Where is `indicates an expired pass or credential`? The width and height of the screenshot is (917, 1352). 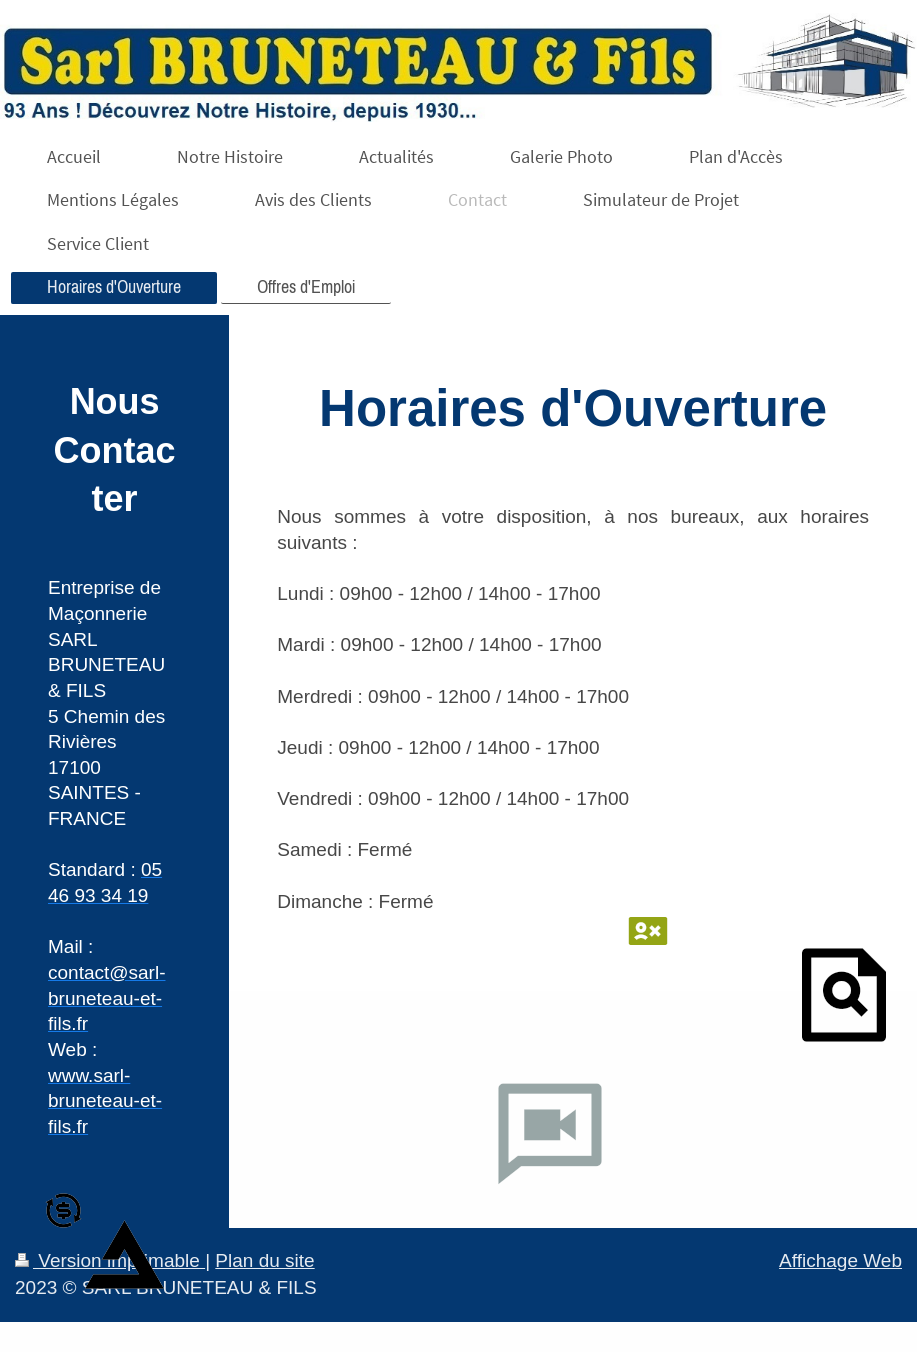
indicates an expired pass or credential is located at coordinates (648, 931).